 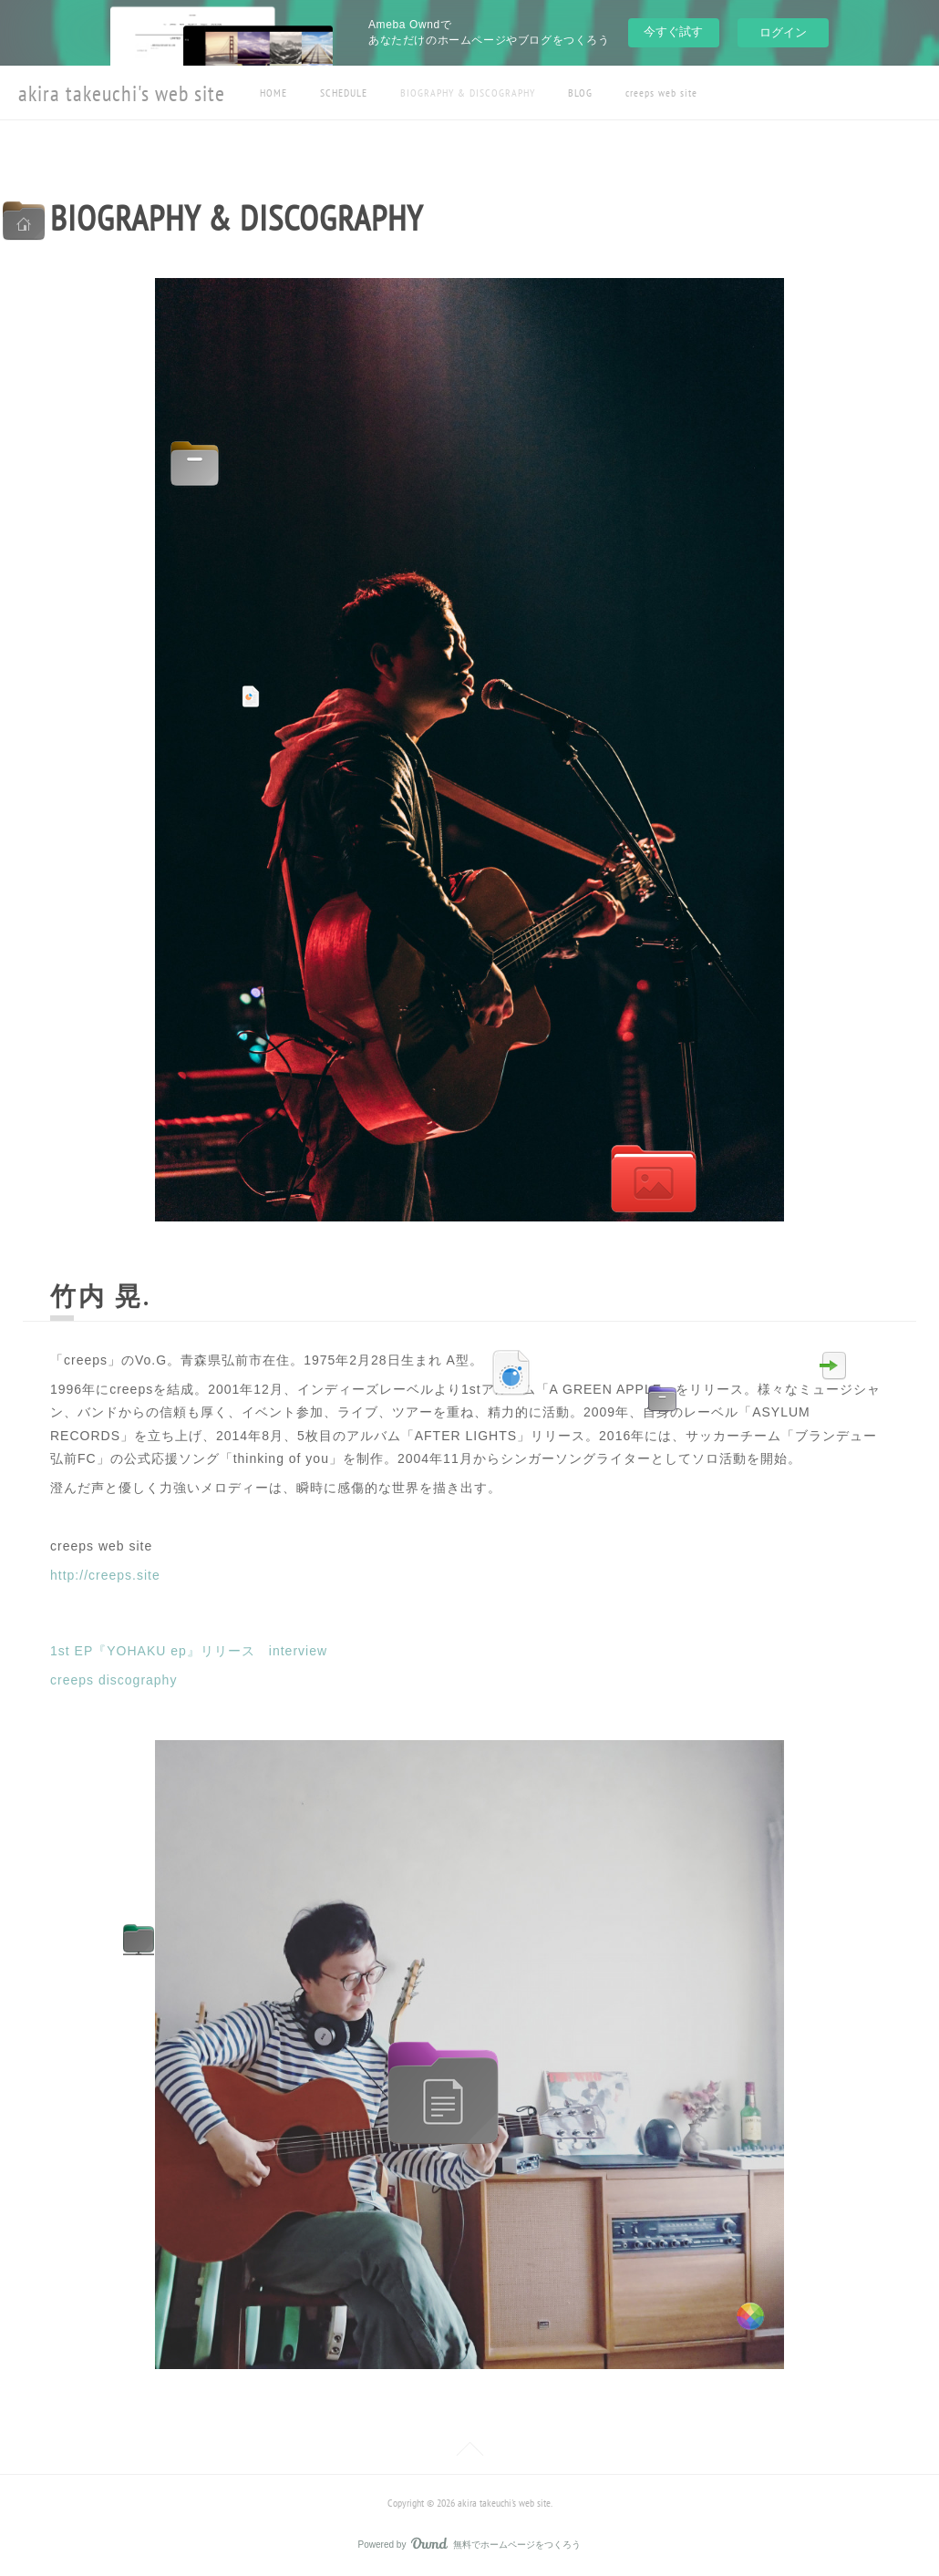 I want to click on open file manager application, so click(x=662, y=1397).